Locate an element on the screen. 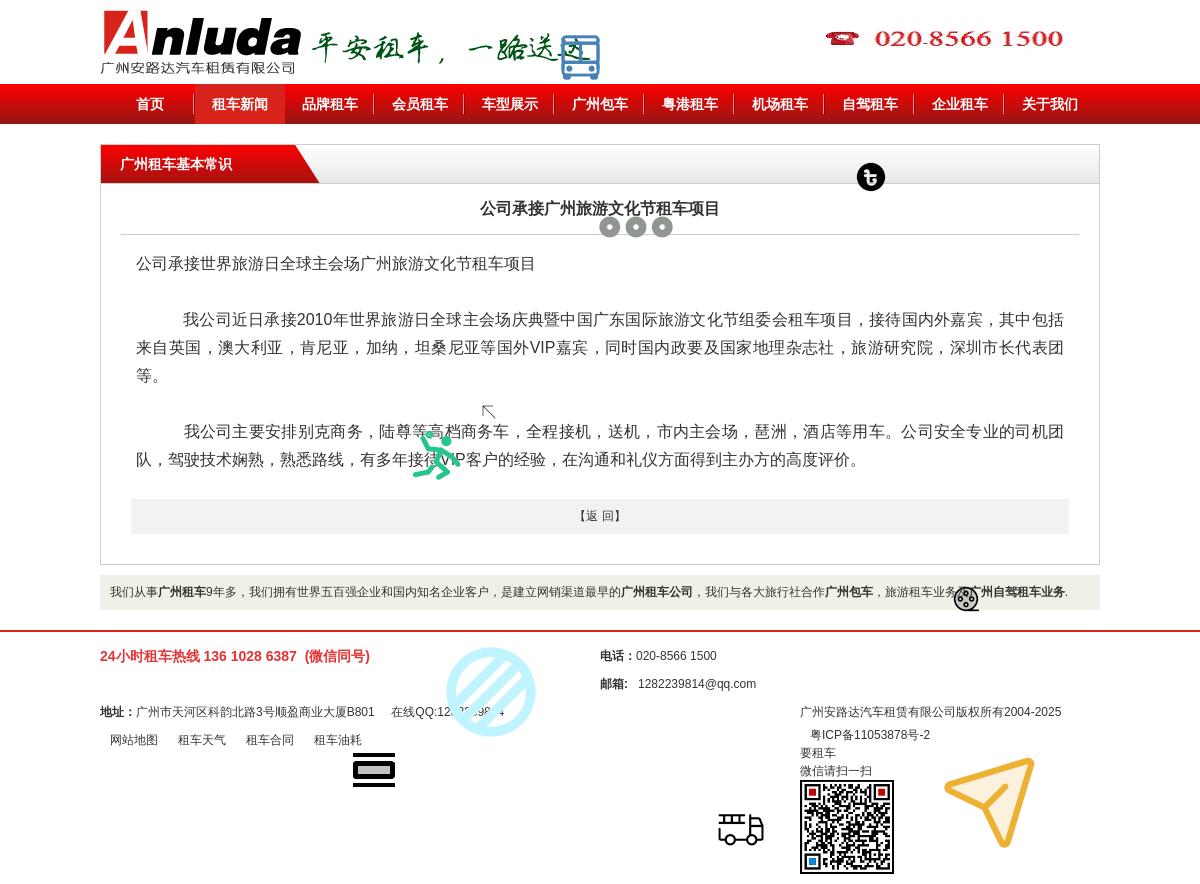 This screenshot has height=884, width=1200. access emergency services information is located at coordinates (739, 827).